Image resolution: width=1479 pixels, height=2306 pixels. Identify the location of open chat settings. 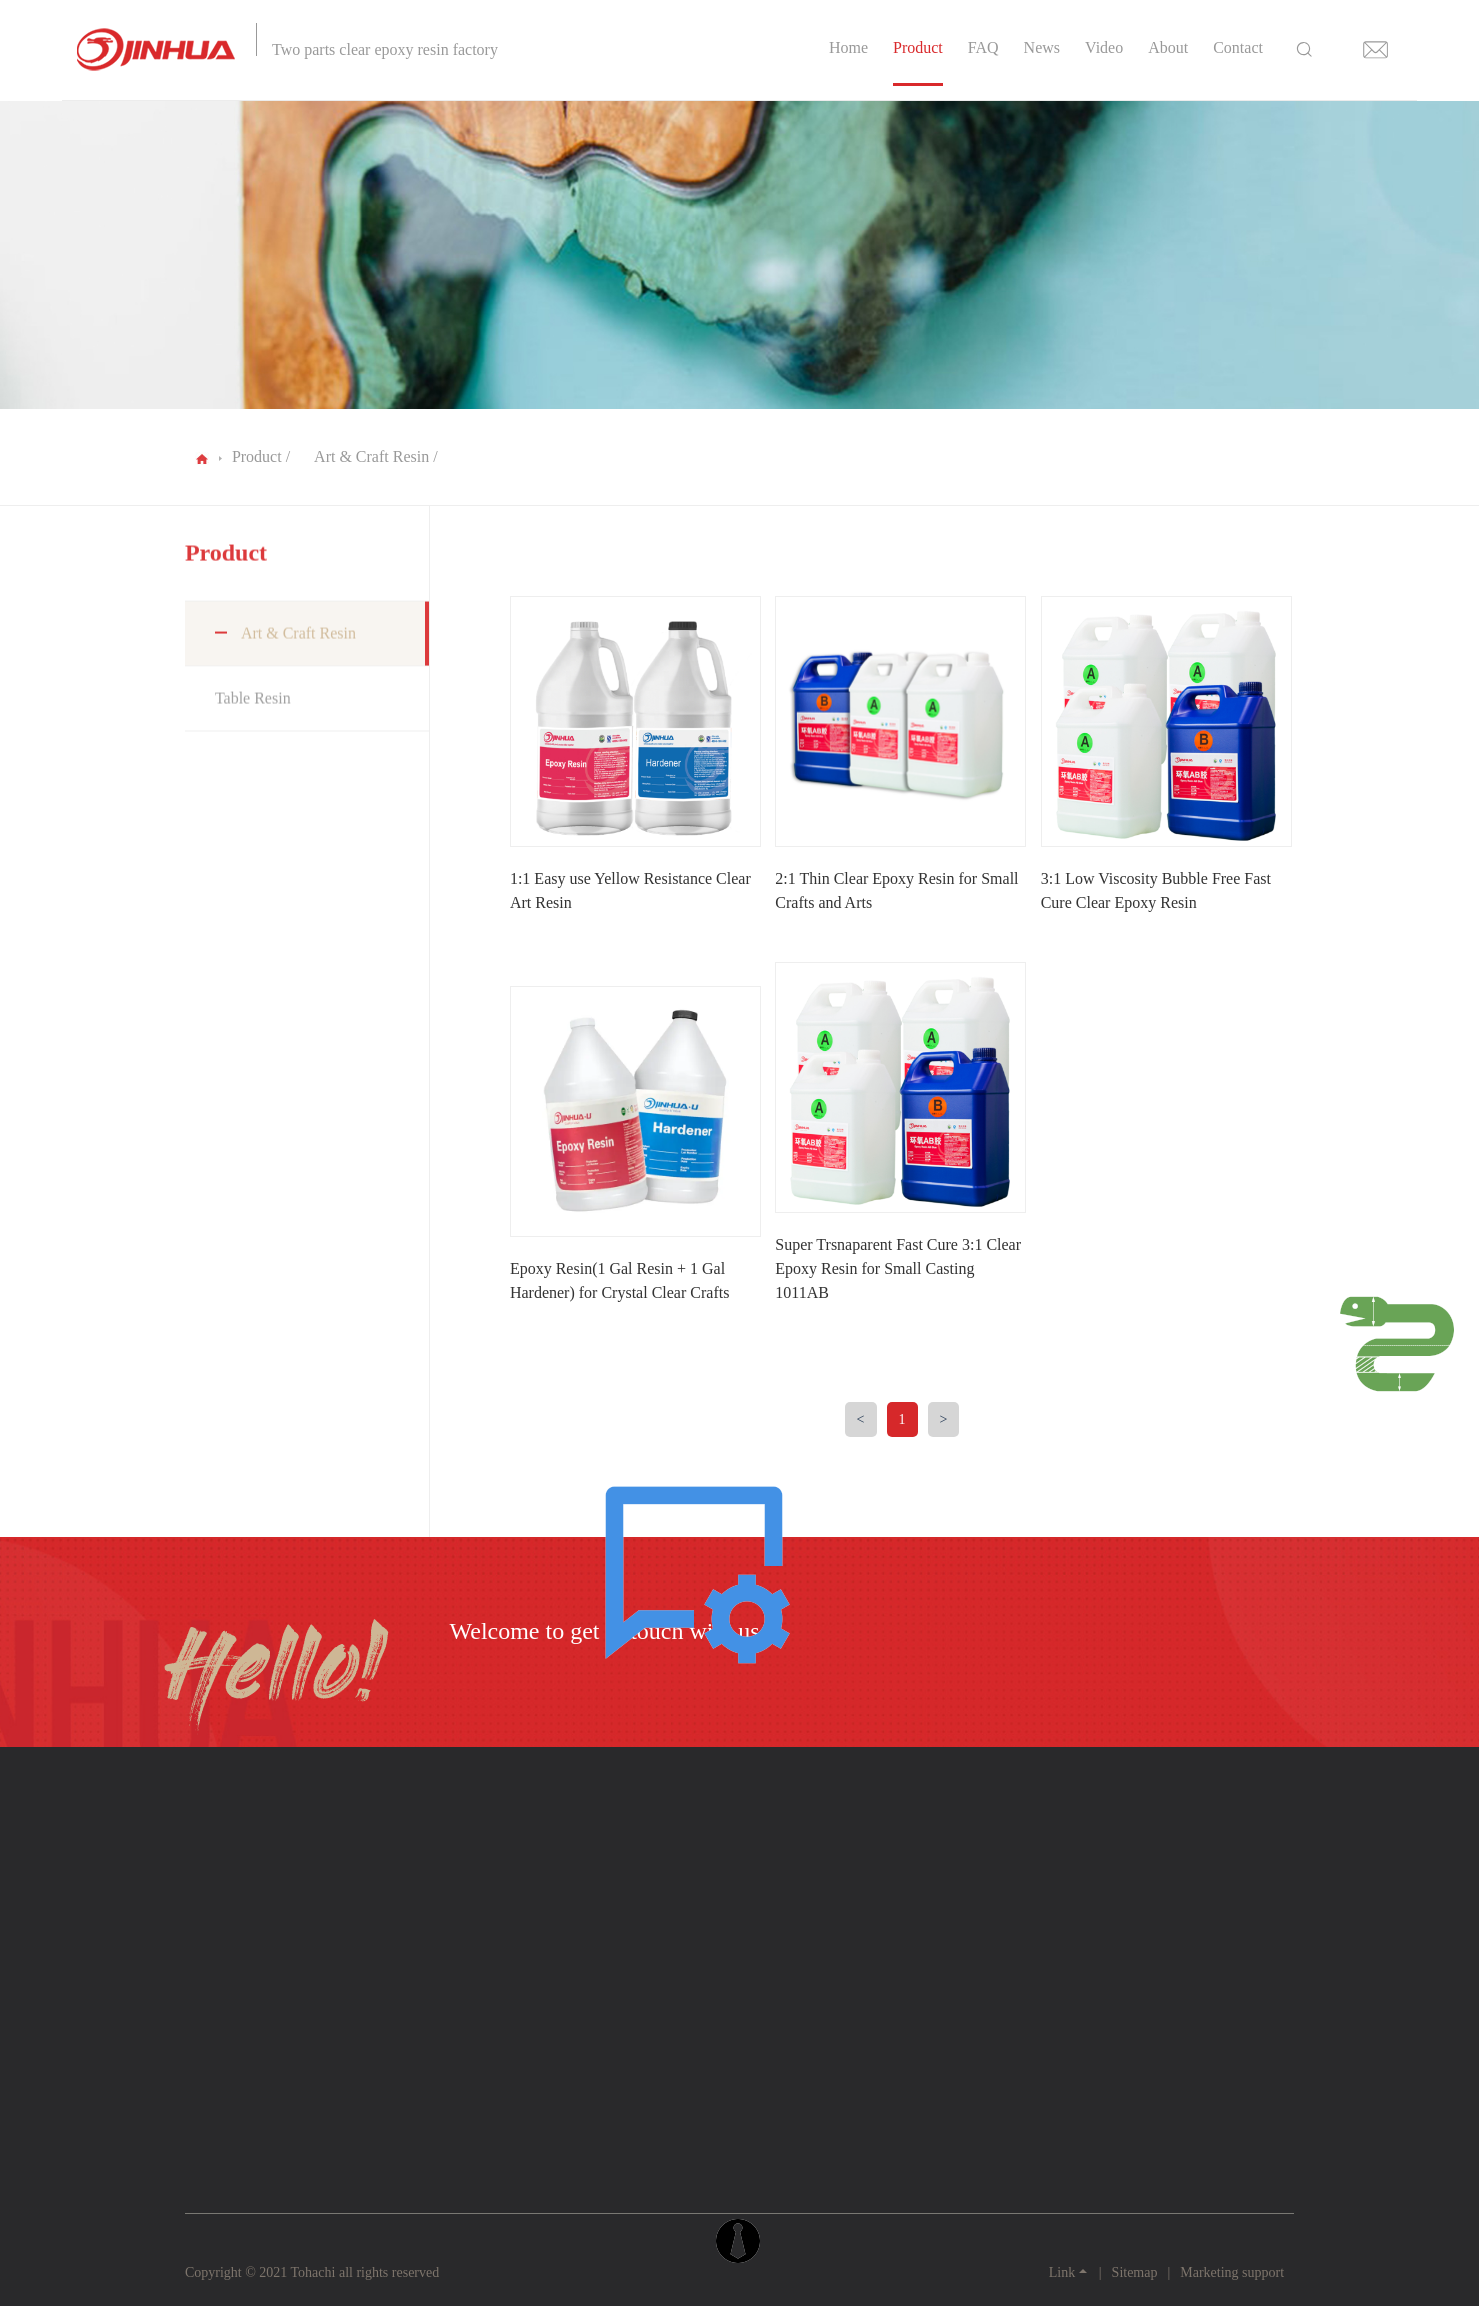
(694, 1566).